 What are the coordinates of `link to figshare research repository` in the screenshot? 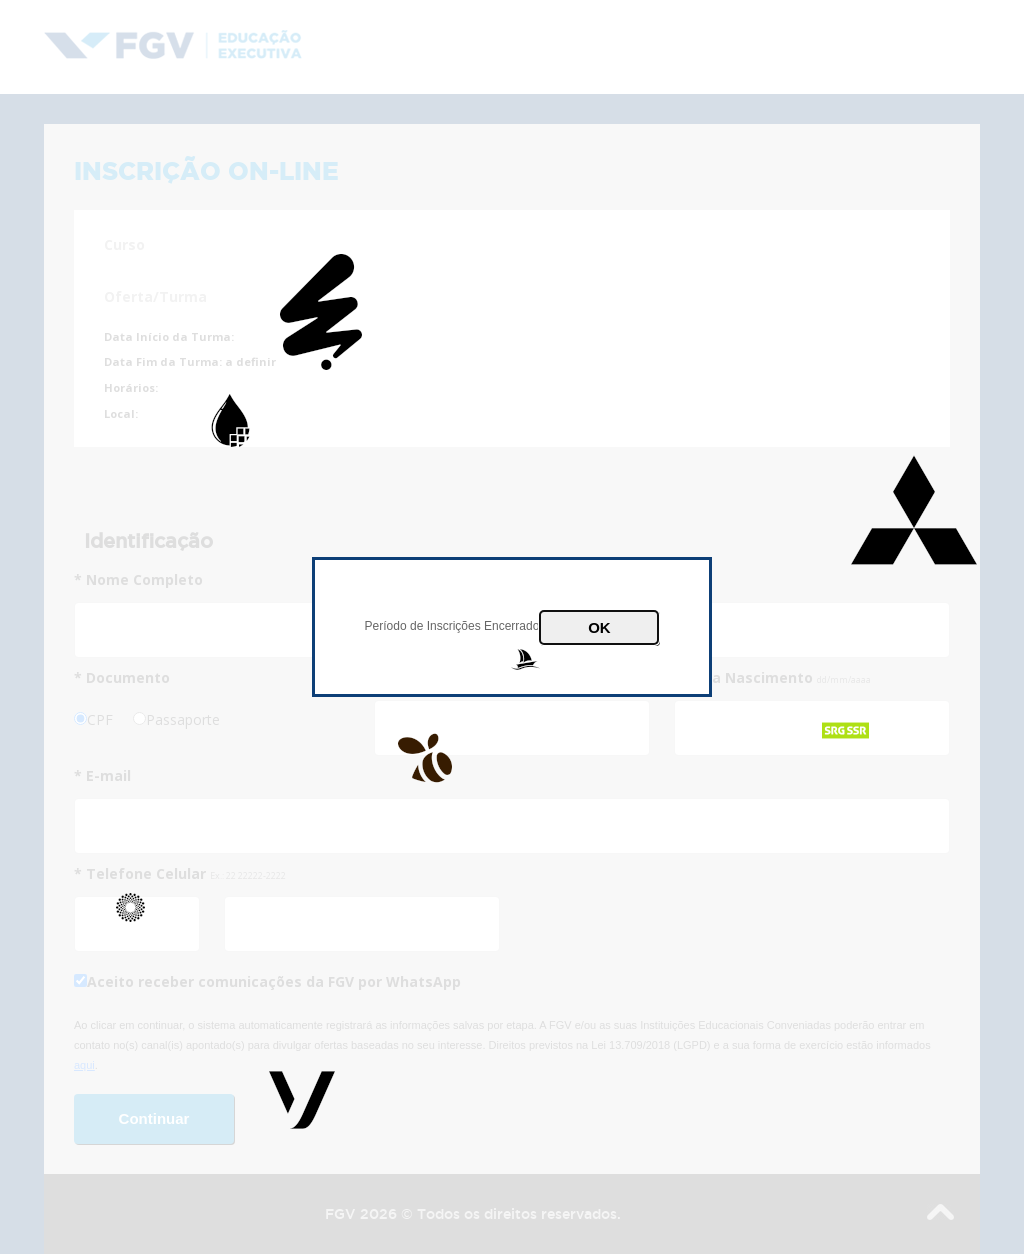 It's located at (130, 907).